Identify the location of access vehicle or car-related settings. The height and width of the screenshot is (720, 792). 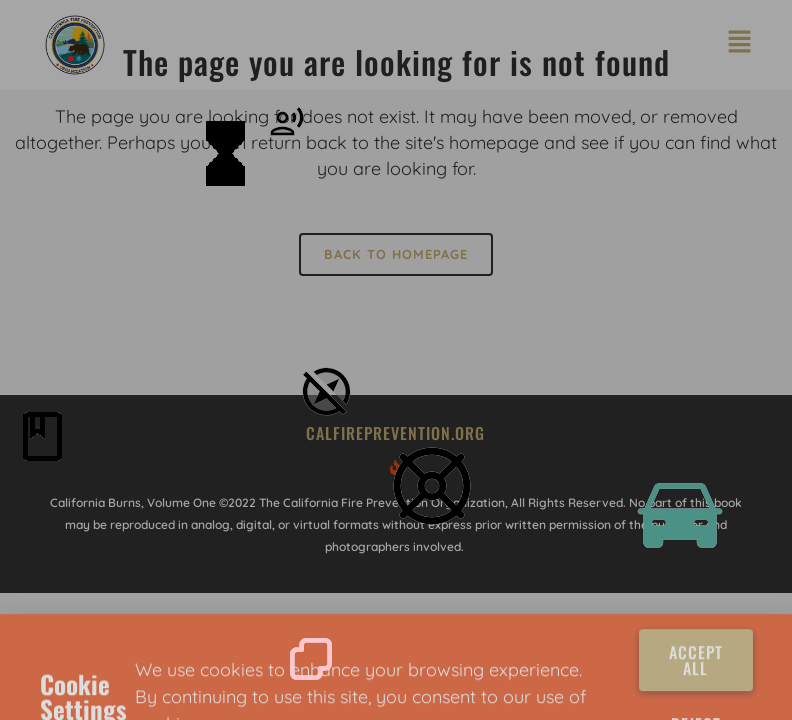
(680, 517).